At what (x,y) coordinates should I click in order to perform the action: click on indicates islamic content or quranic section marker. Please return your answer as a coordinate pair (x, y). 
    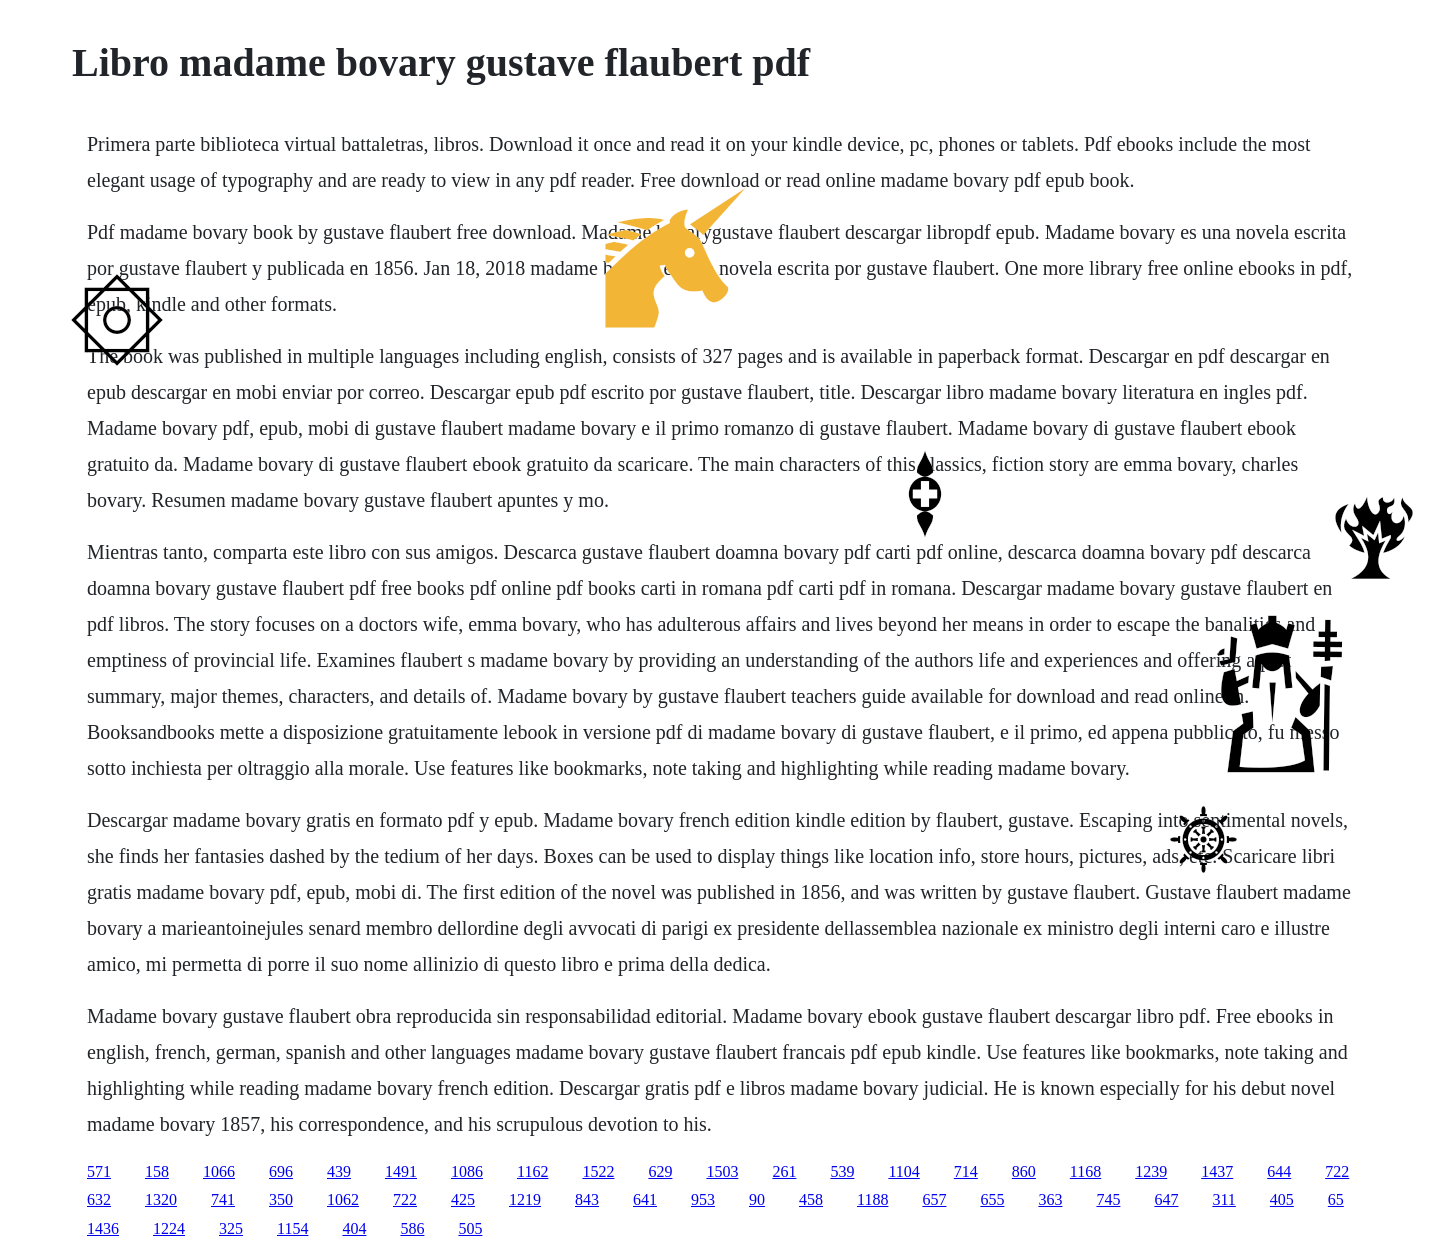
    Looking at the image, I should click on (117, 320).